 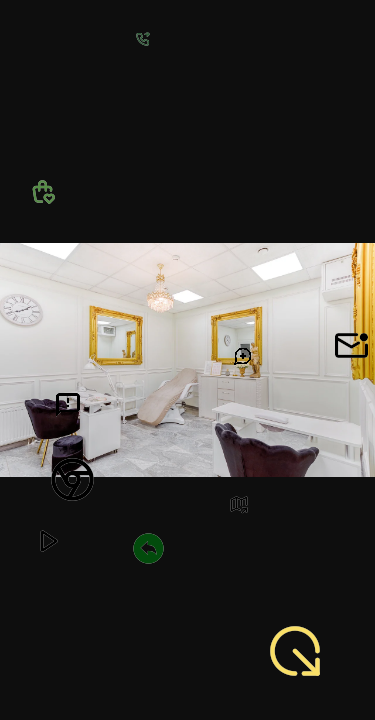 What do you see at coordinates (72, 479) in the screenshot?
I see `open link in Google Chrome` at bounding box center [72, 479].